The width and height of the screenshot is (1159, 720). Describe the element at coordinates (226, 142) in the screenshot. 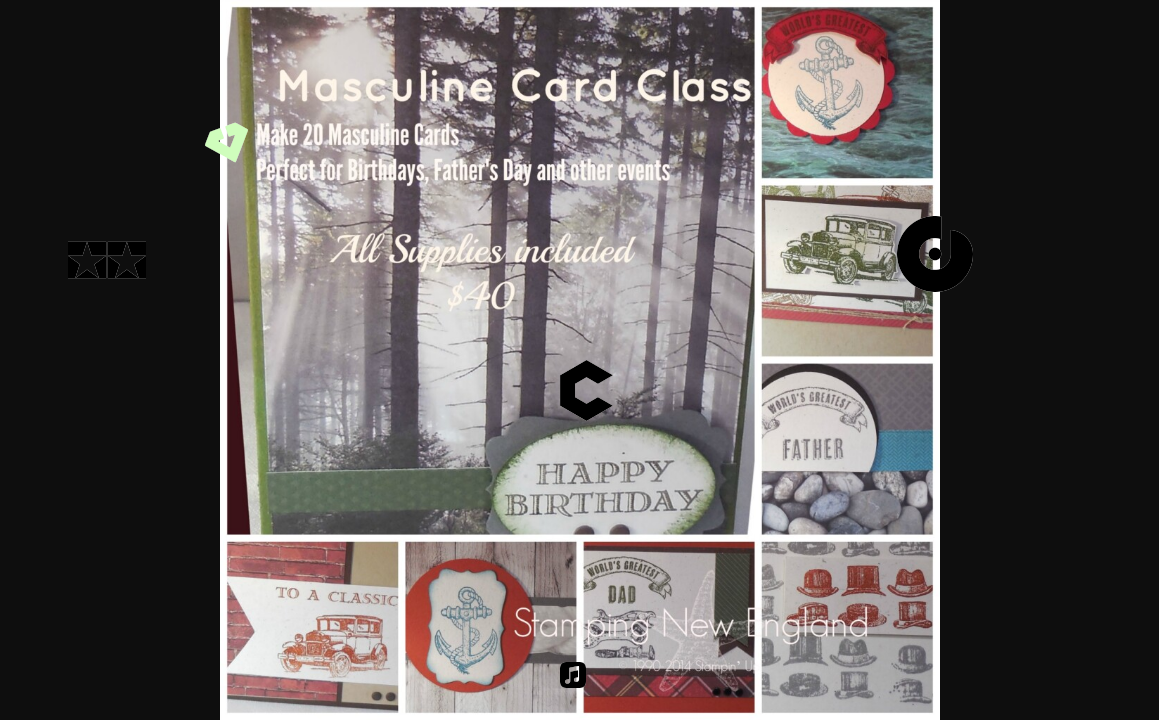

I see `open obtainium app` at that location.